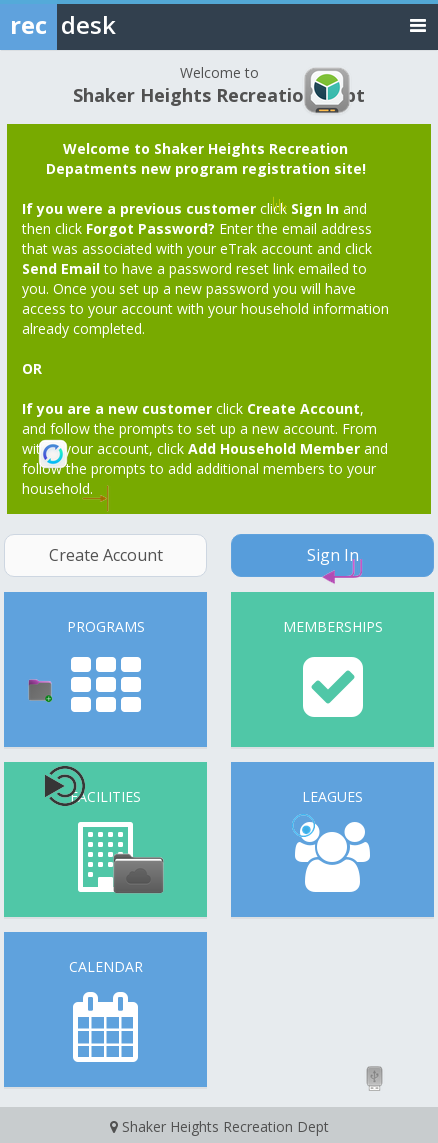 This screenshot has width=438, height=1143. What do you see at coordinates (374, 1078) in the screenshot?
I see `access connected USB drive` at bounding box center [374, 1078].